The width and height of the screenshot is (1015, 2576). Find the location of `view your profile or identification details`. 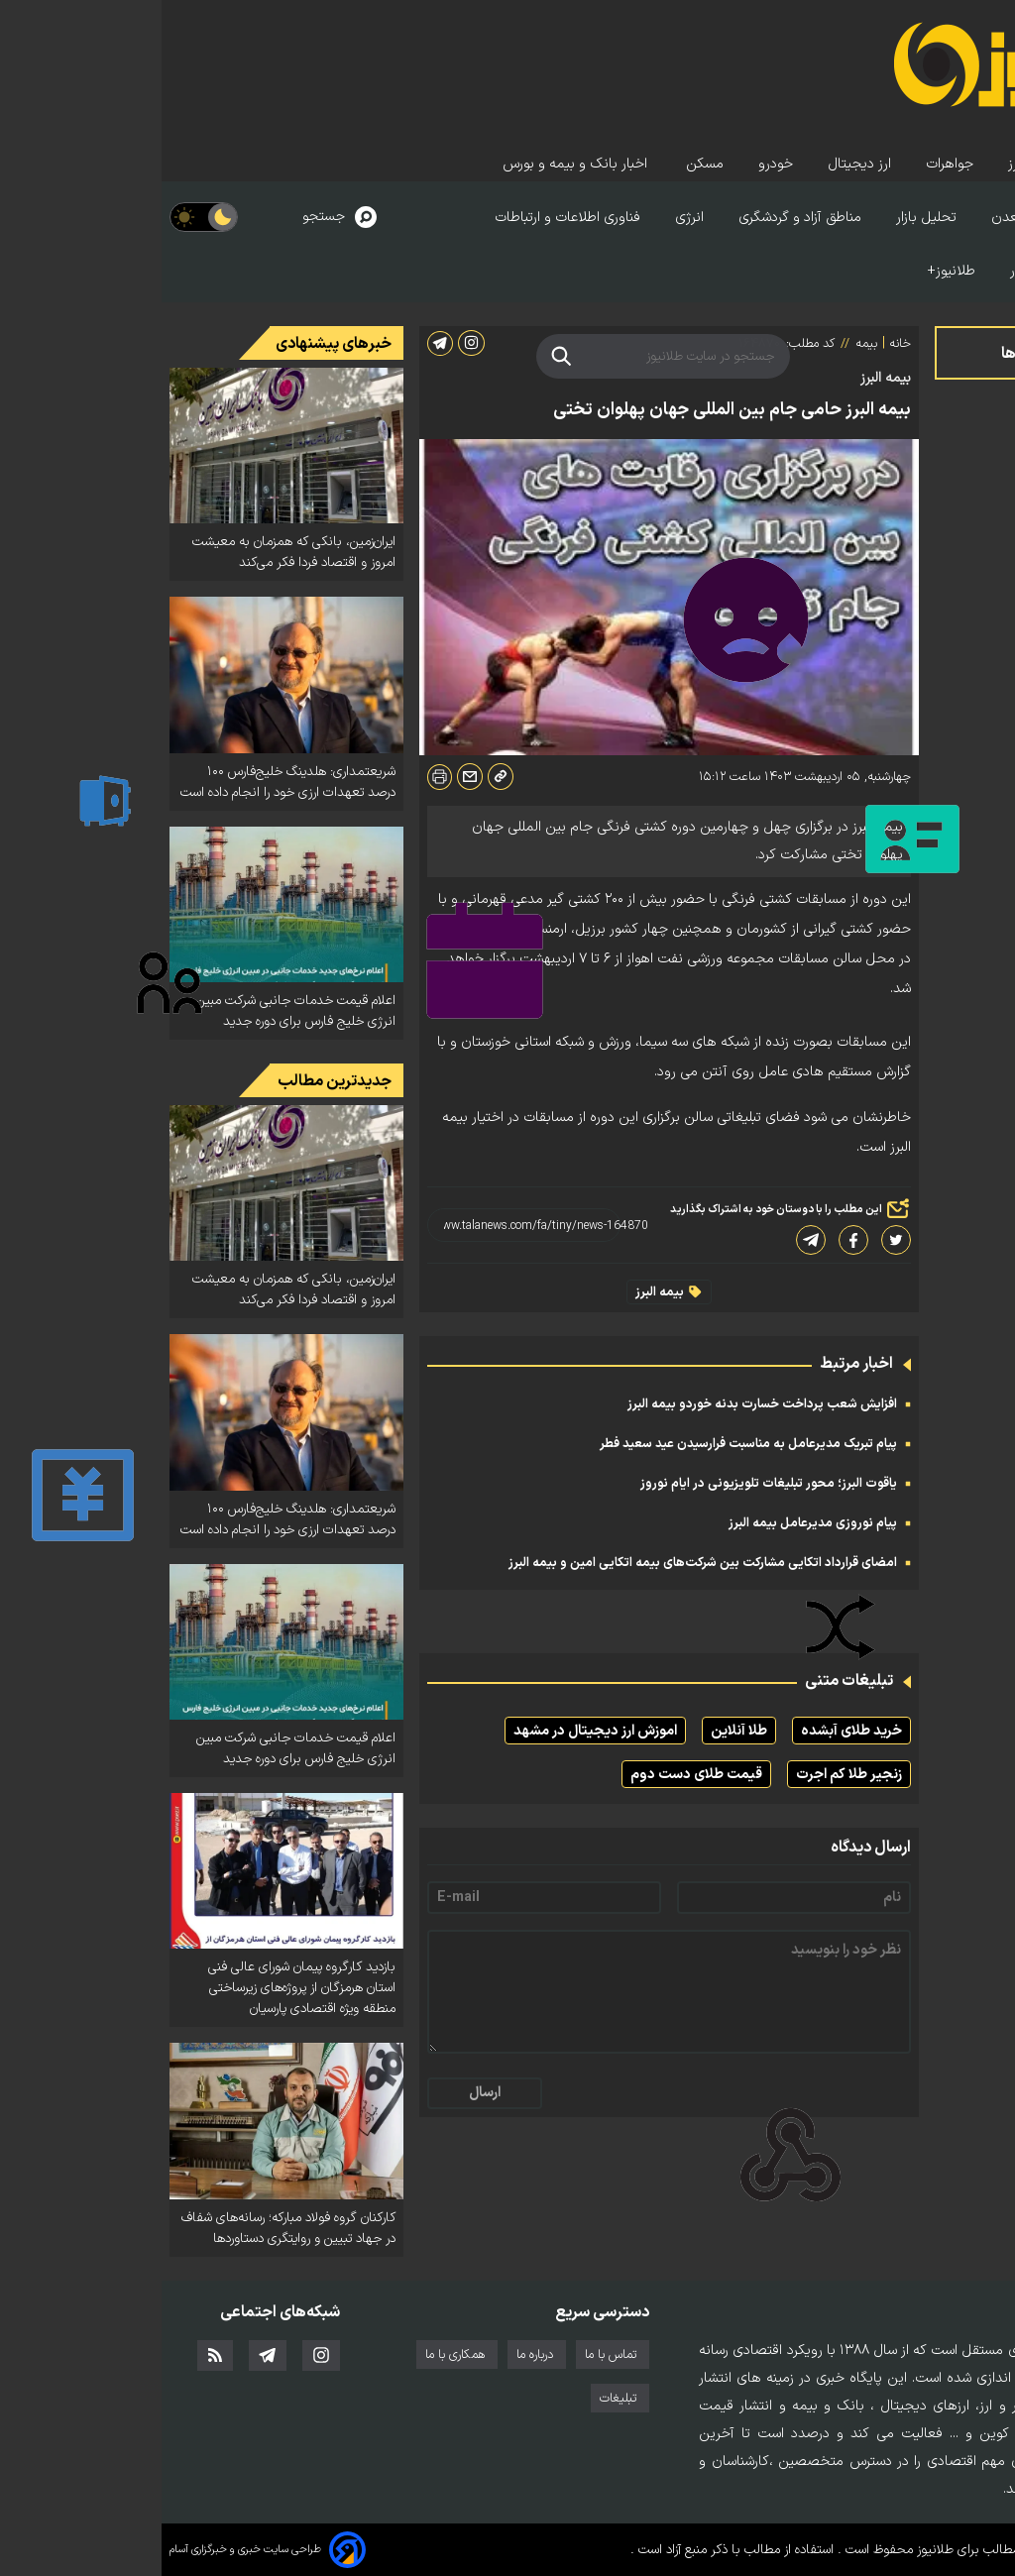

view your profile or identification details is located at coordinates (912, 839).